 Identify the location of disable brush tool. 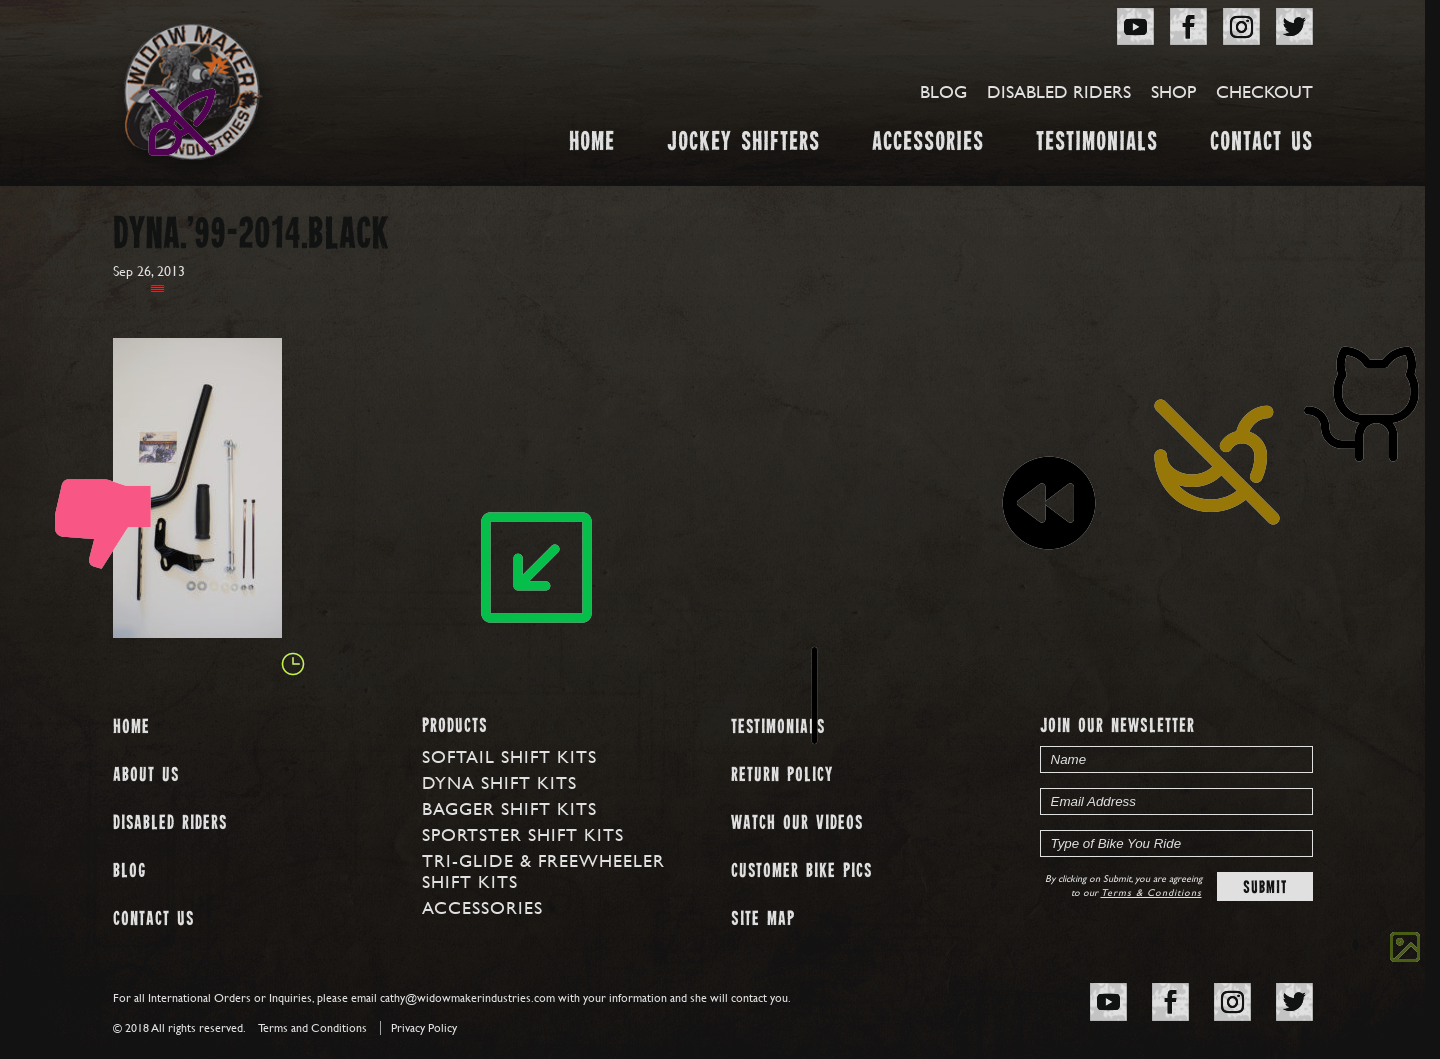
(182, 122).